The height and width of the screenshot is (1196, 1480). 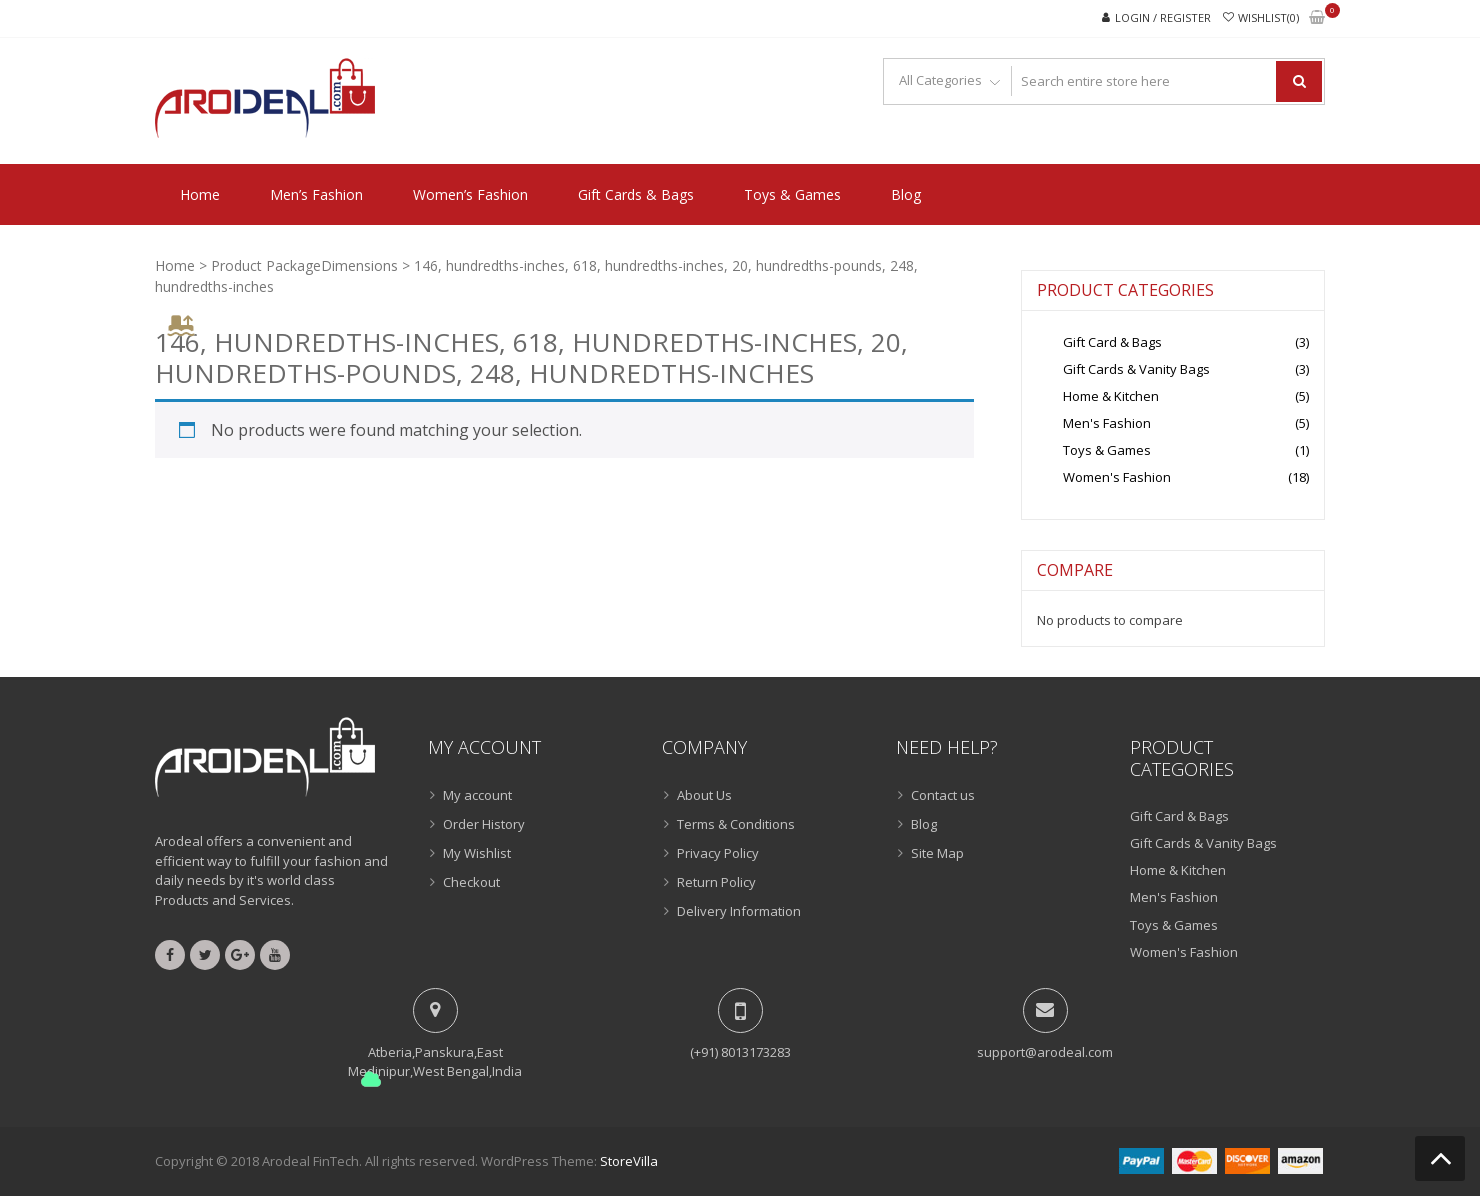 What do you see at coordinates (181, 325) in the screenshot?
I see `upload or export water pump data` at bounding box center [181, 325].